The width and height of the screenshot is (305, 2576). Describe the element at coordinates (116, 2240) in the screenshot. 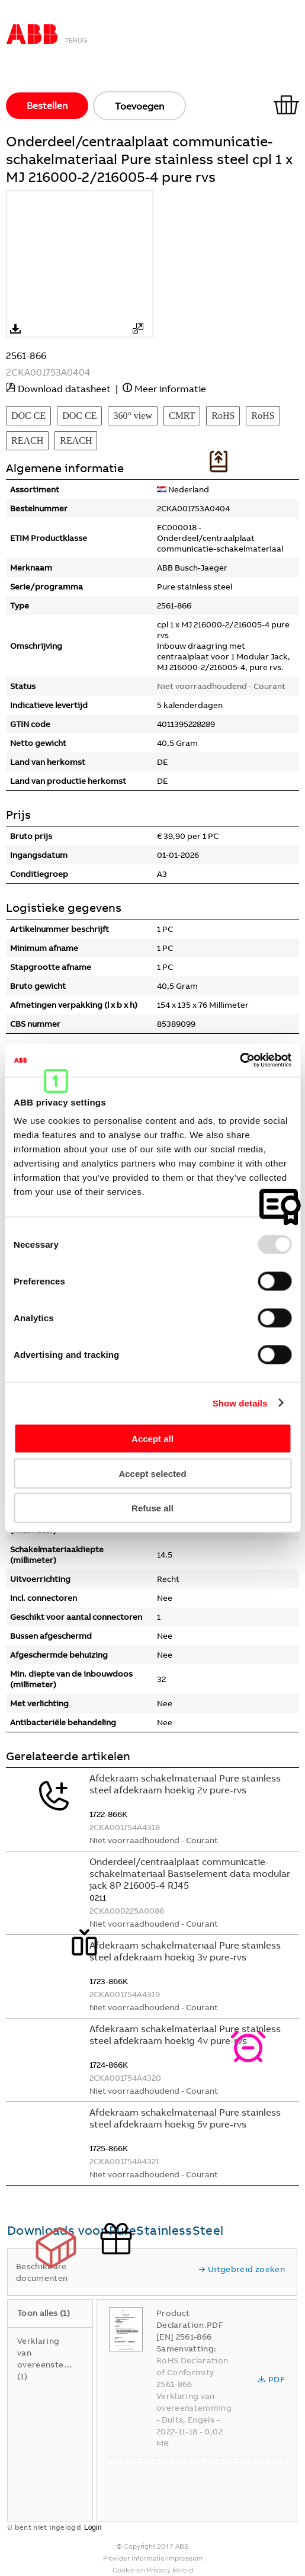

I see `access gifts or rewards` at that location.